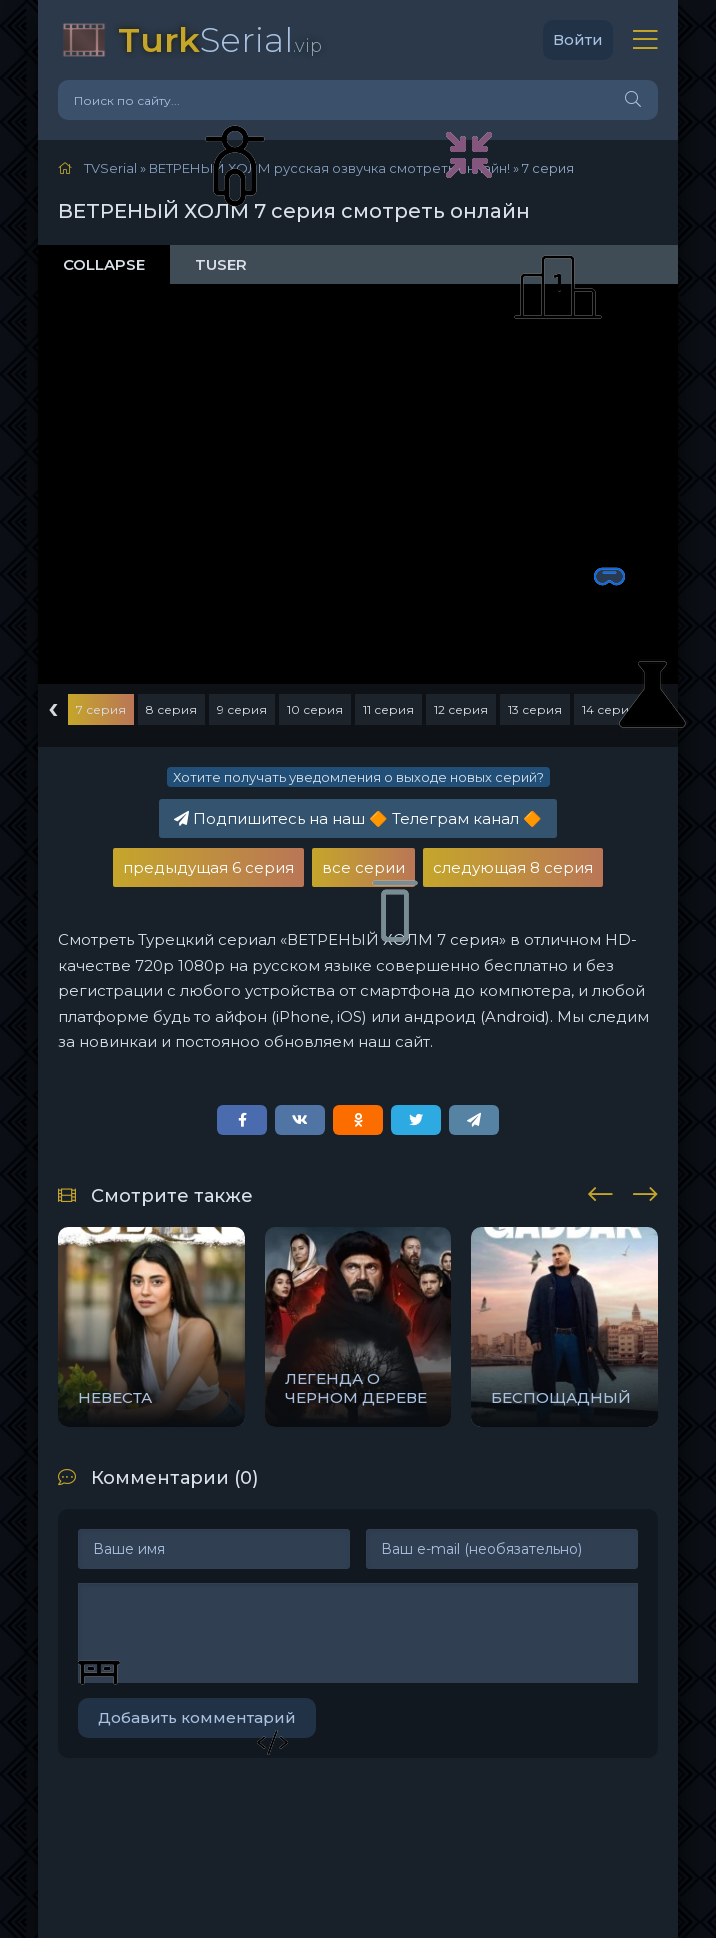 This screenshot has width=716, height=1938. What do you see at coordinates (395, 910) in the screenshot?
I see `align element to top edge` at bounding box center [395, 910].